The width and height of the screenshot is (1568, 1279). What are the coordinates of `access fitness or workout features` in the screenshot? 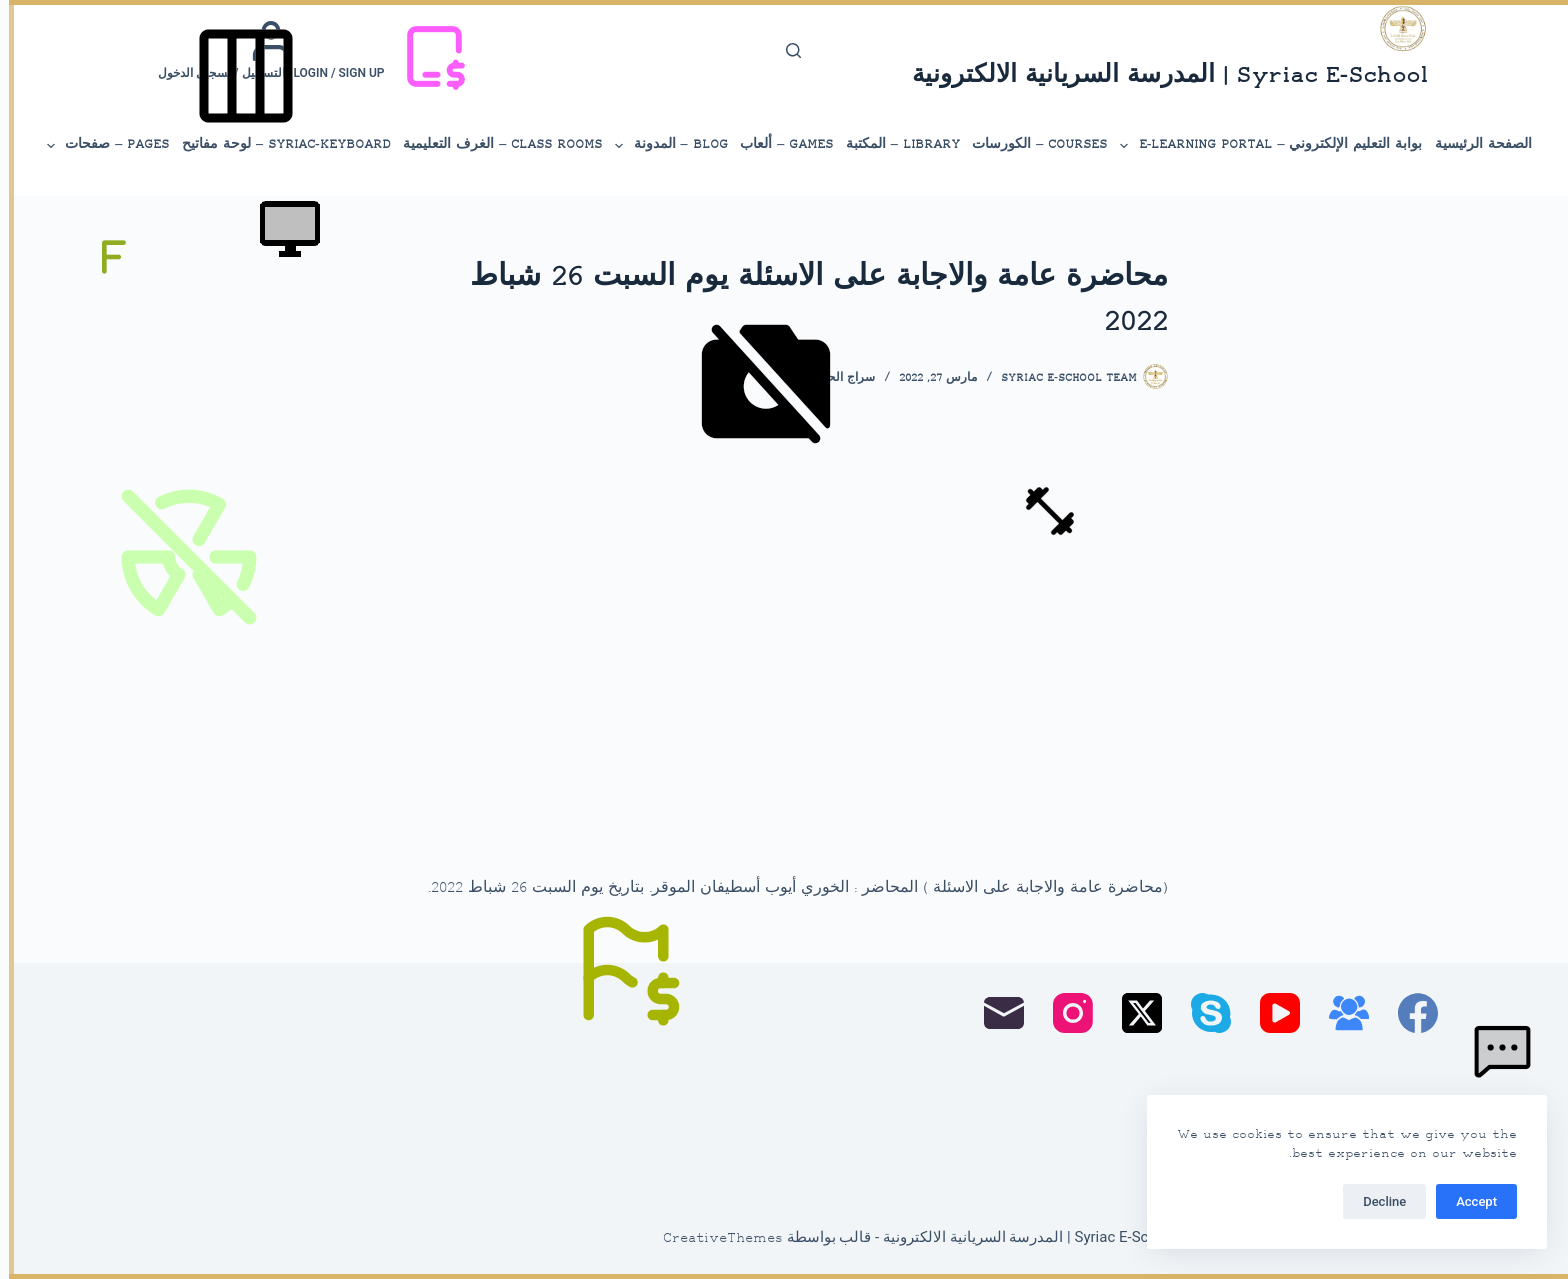 It's located at (1050, 511).